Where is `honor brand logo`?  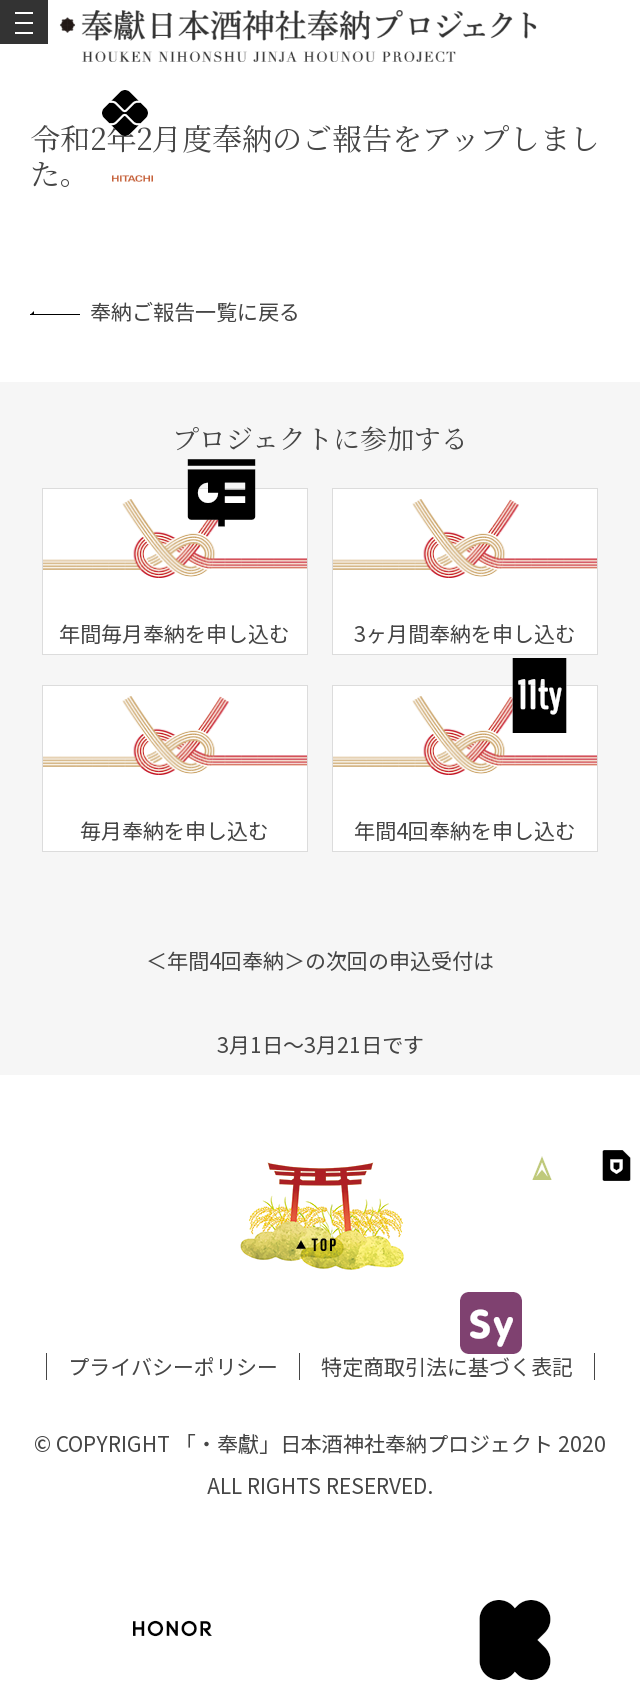
honor brand logo is located at coordinates (172, 1628).